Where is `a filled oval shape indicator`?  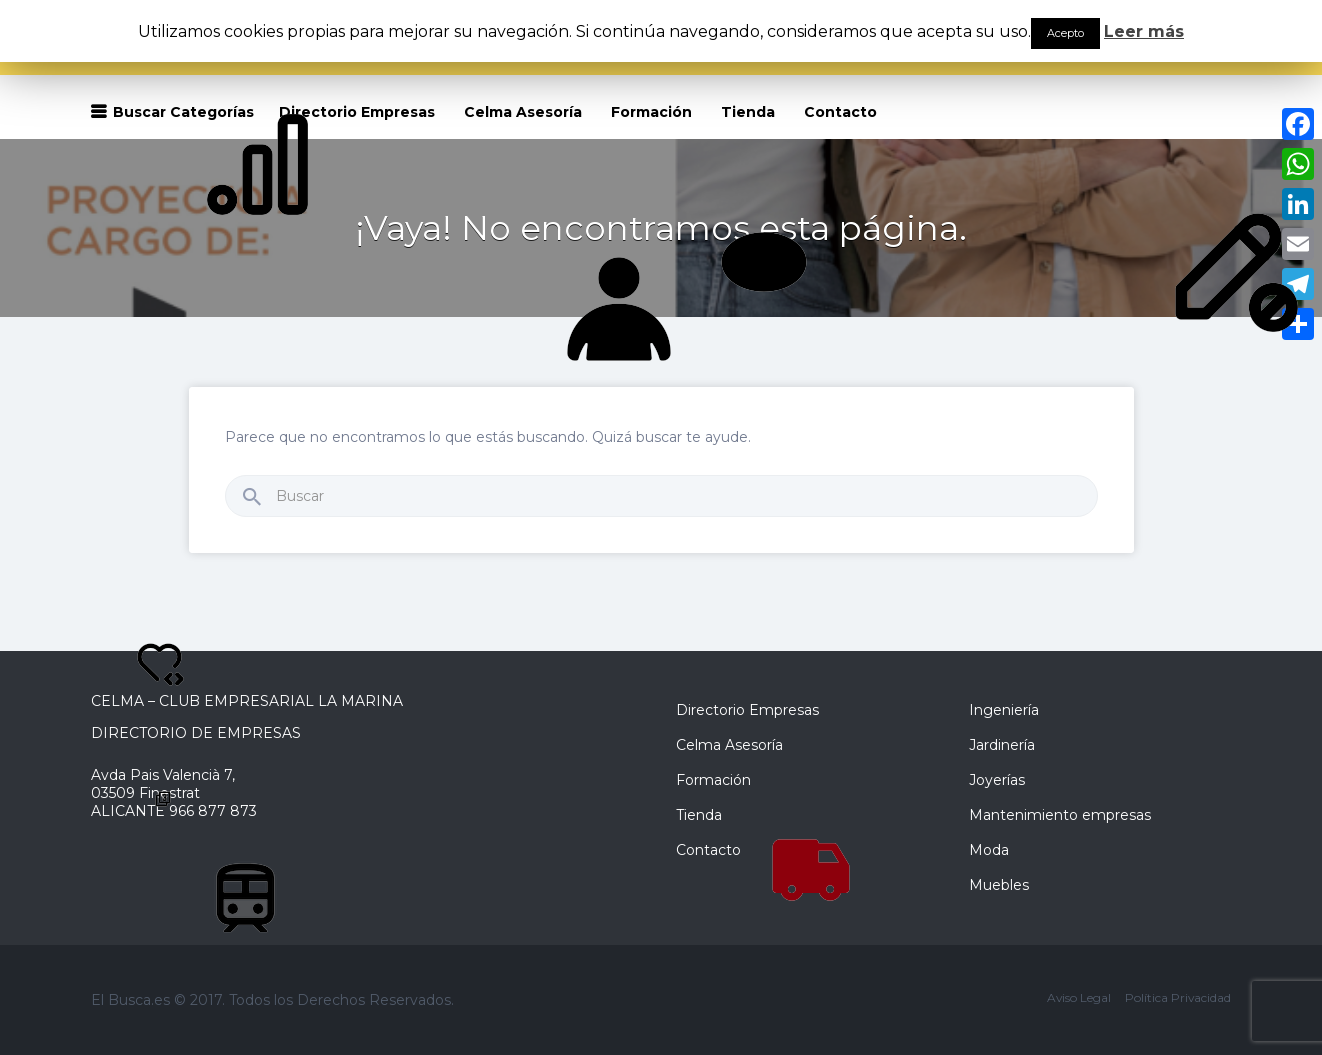 a filled oval shape indicator is located at coordinates (764, 262).